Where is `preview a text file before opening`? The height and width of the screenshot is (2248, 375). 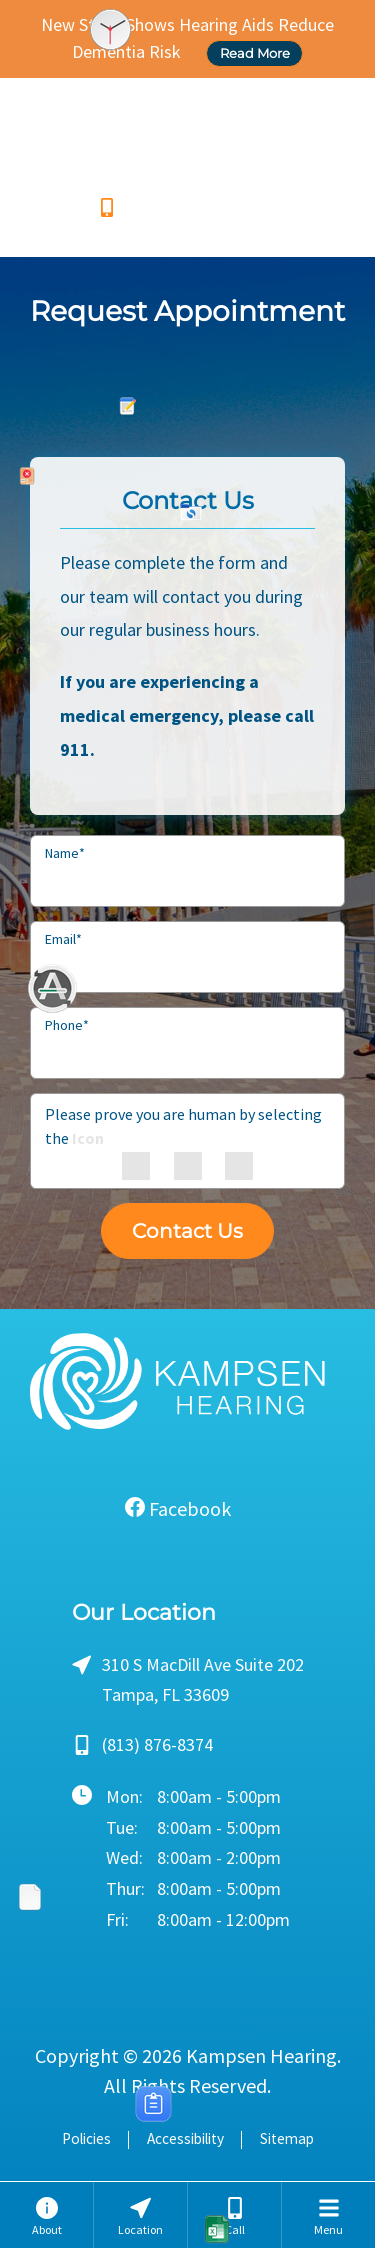 preview a text file before opening is located at coordinates (30, 1897).